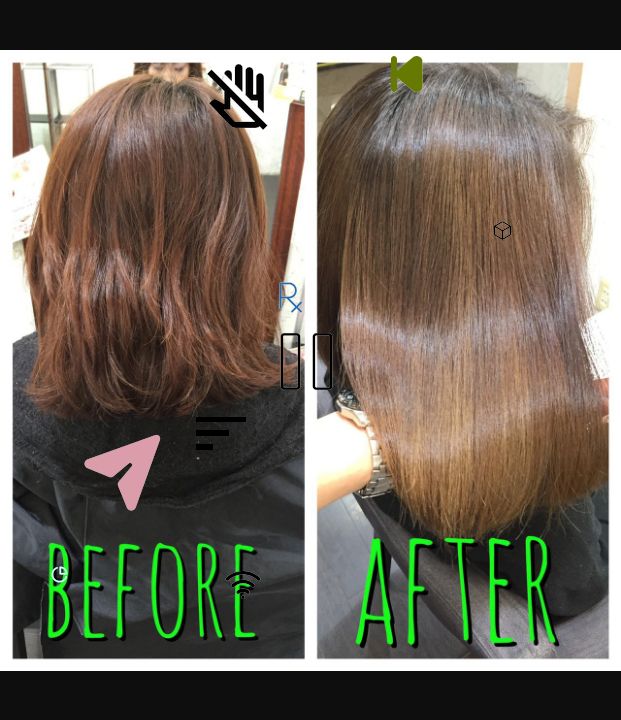 This screenshot has height=720, width=621. What do you see at coordinates (502, 230) in the screenshot?
I see `view 3D model or object` at bounding box center [502, 230].